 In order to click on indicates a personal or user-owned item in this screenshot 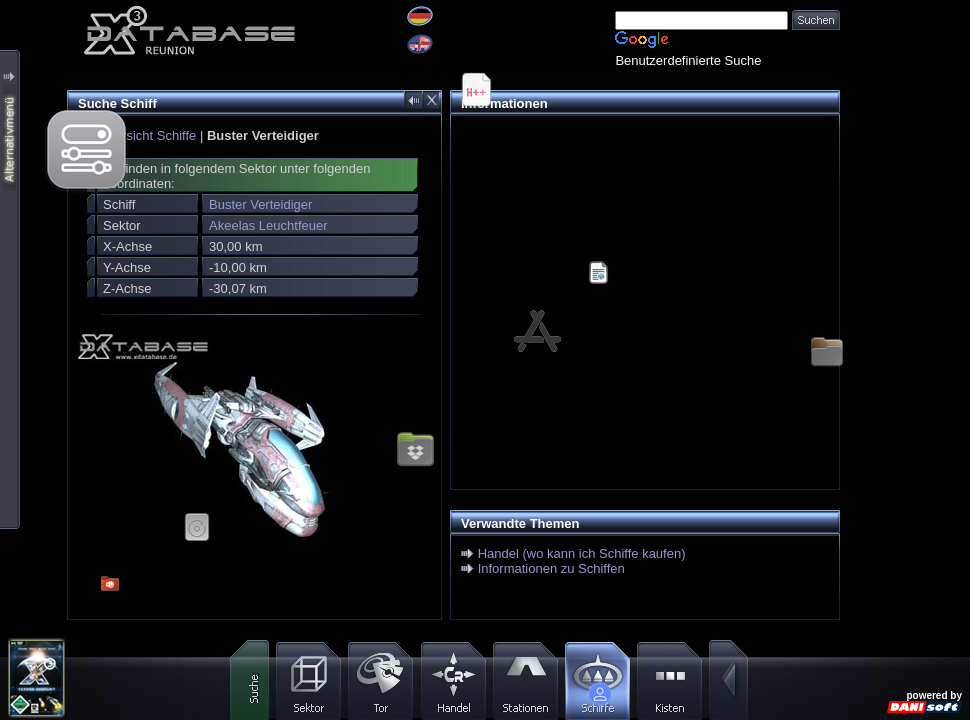, I will do `click(600, 694)`.